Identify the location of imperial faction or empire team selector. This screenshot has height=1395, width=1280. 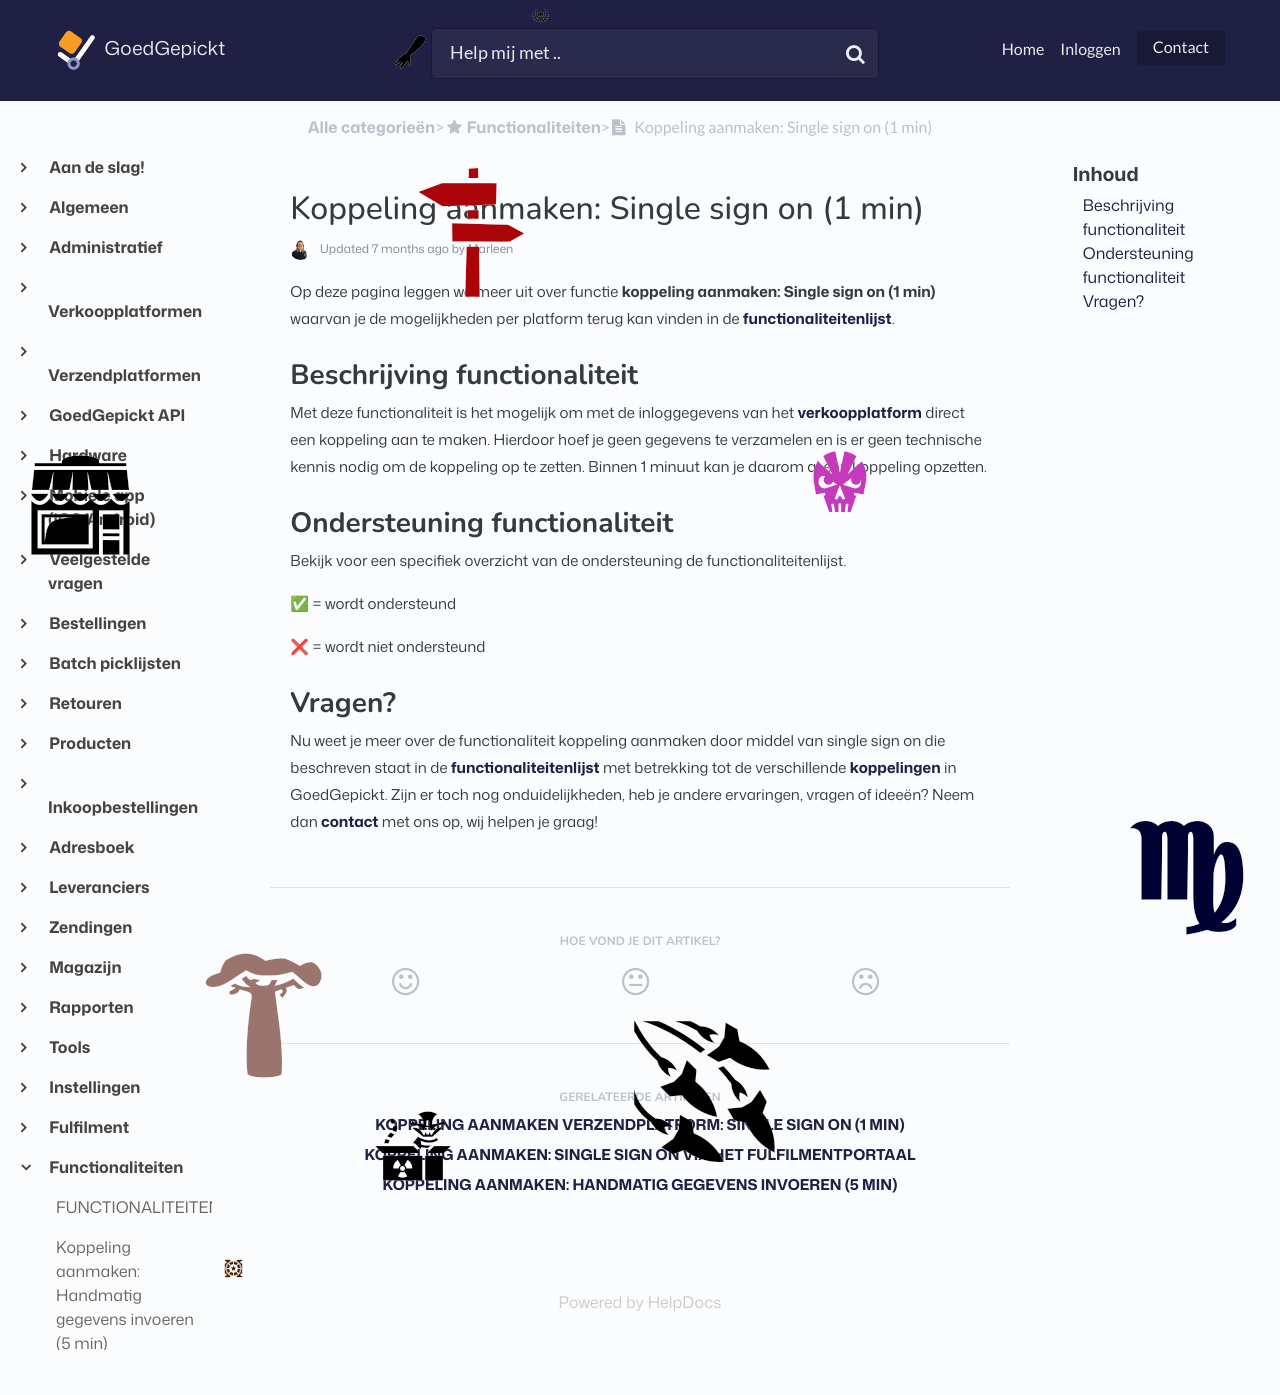
(233, 1268).